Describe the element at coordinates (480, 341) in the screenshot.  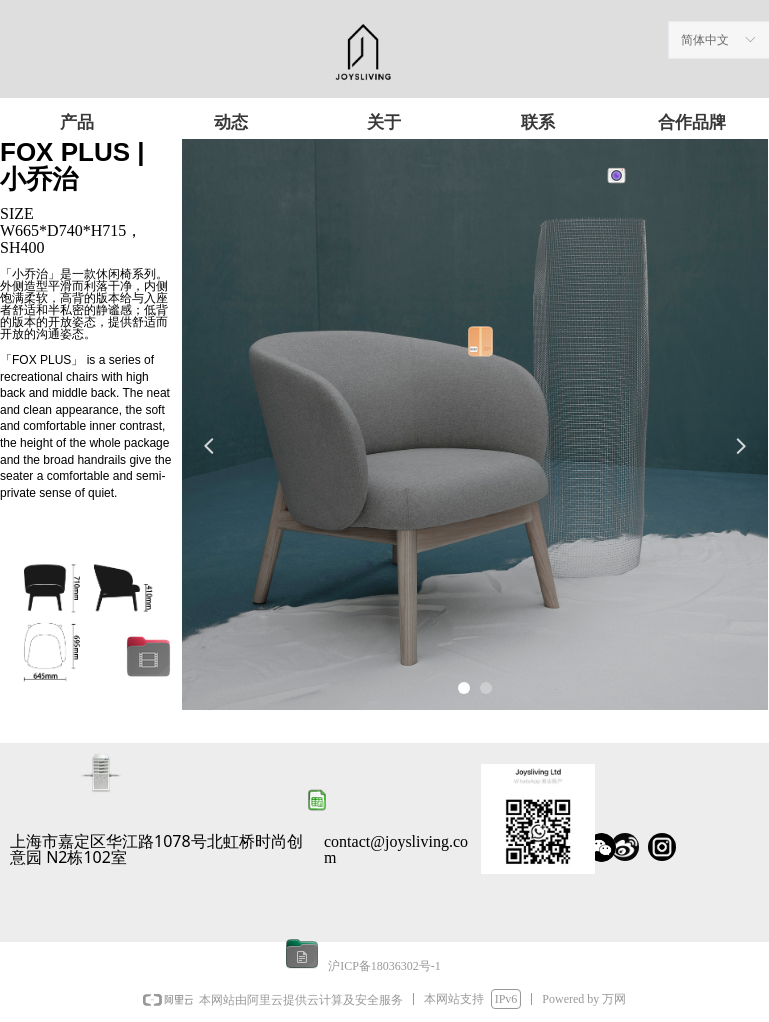
I see `compressed archive file` at that location.